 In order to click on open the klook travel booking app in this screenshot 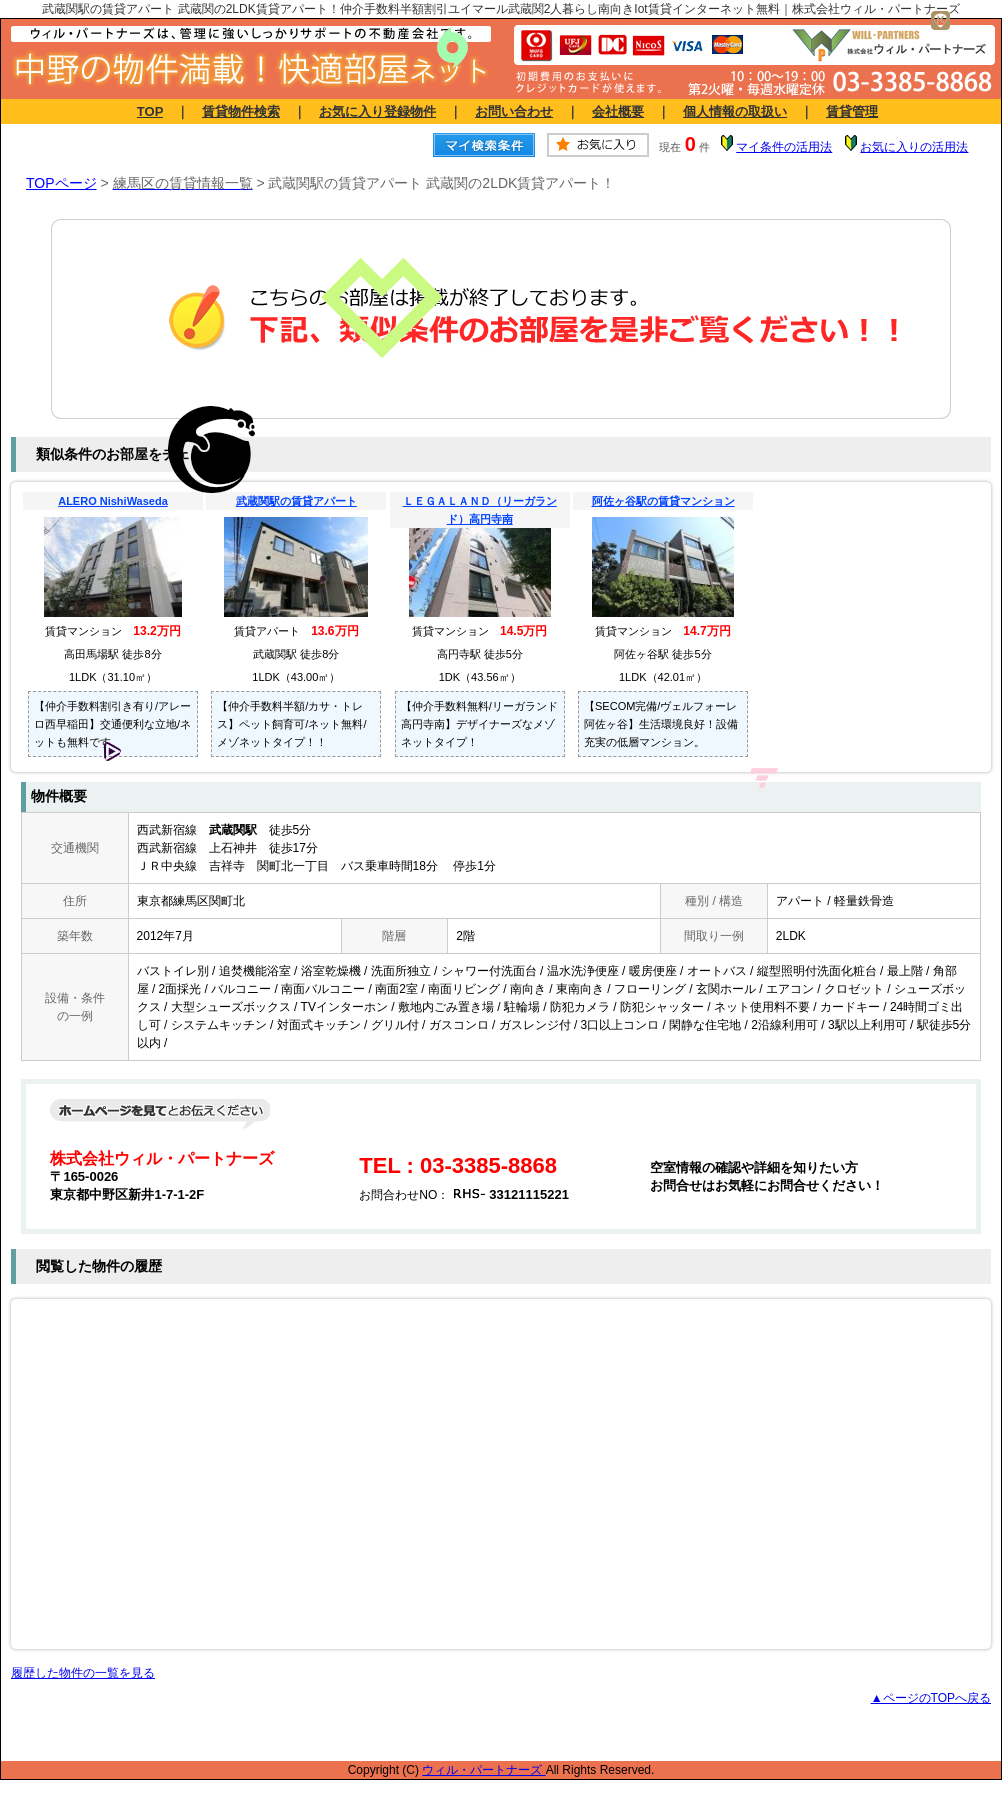, I will do `click(940, 20)`.